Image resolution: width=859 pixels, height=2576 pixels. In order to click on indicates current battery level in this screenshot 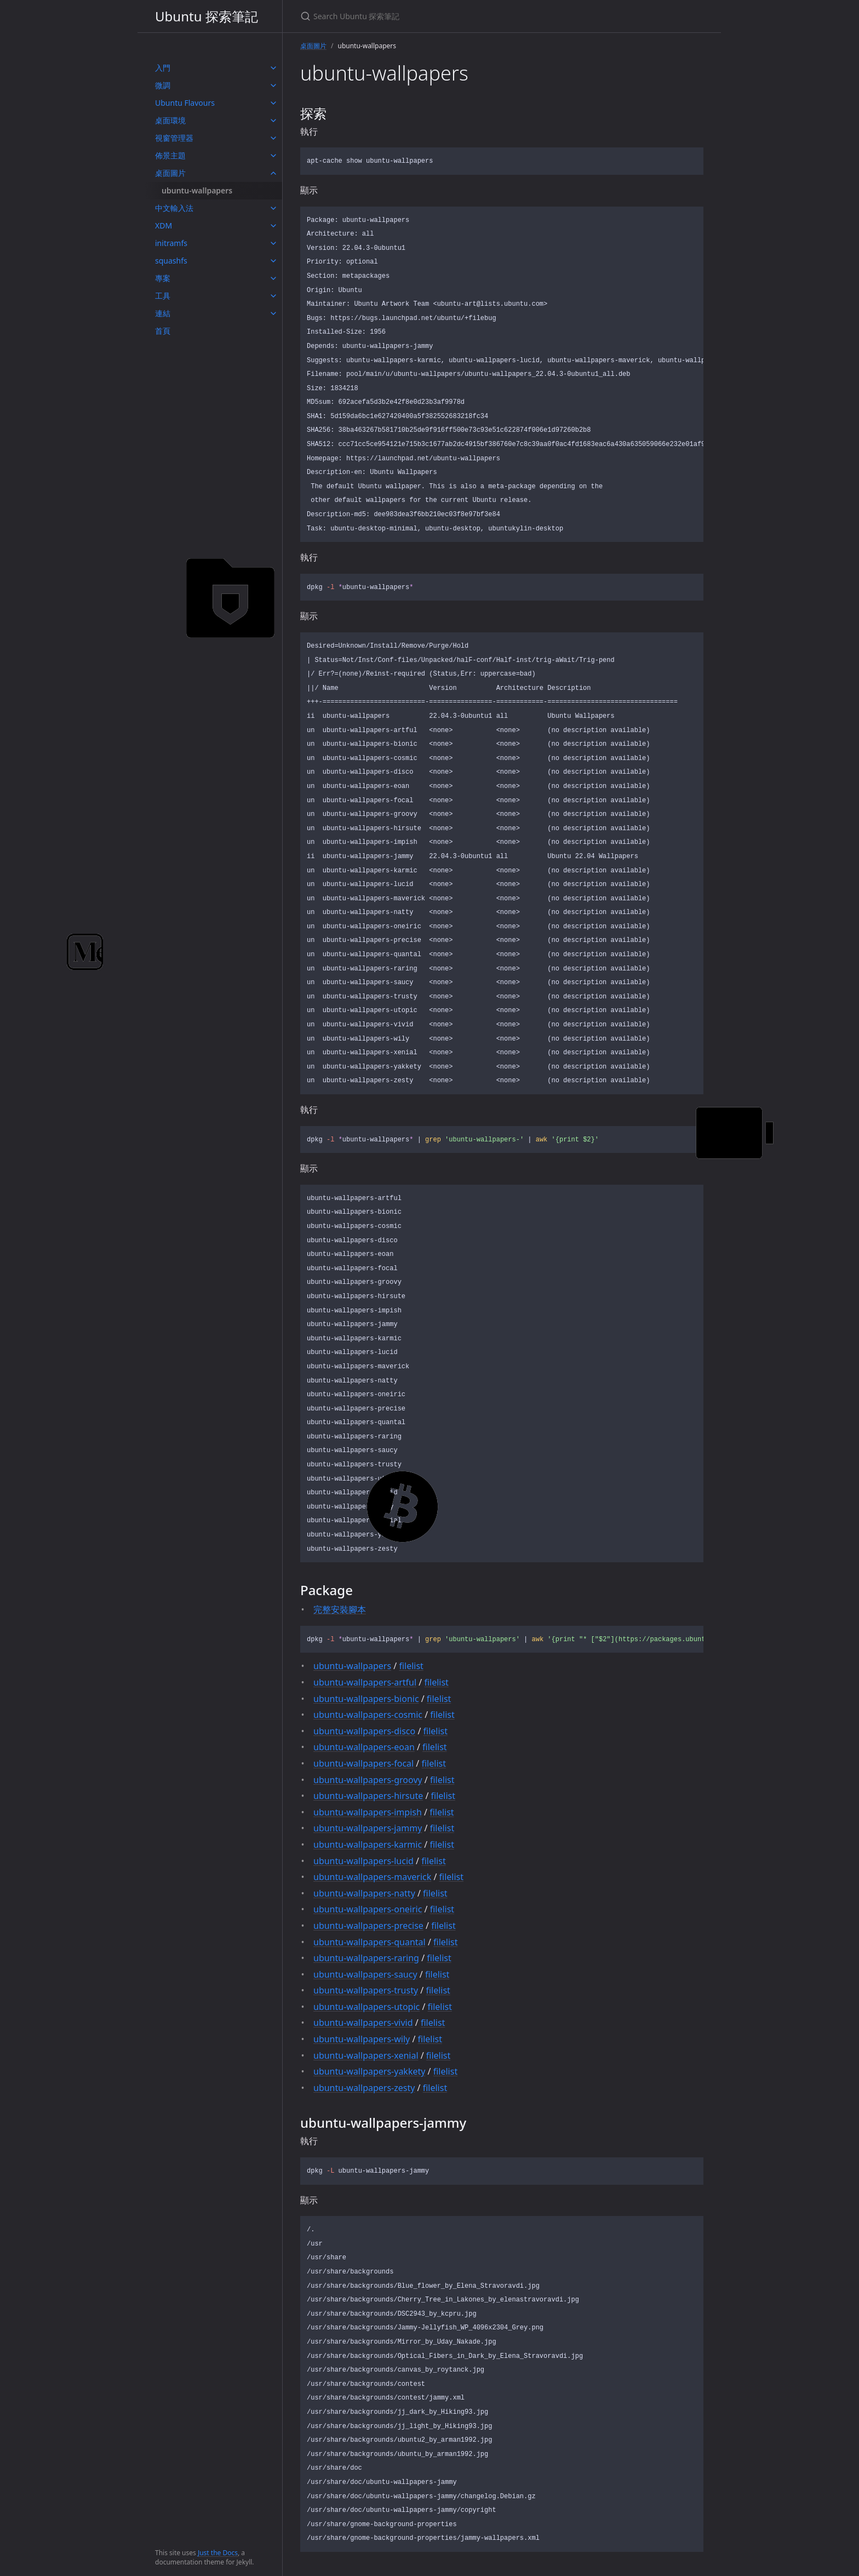, I will do `click(732, 1133)`.